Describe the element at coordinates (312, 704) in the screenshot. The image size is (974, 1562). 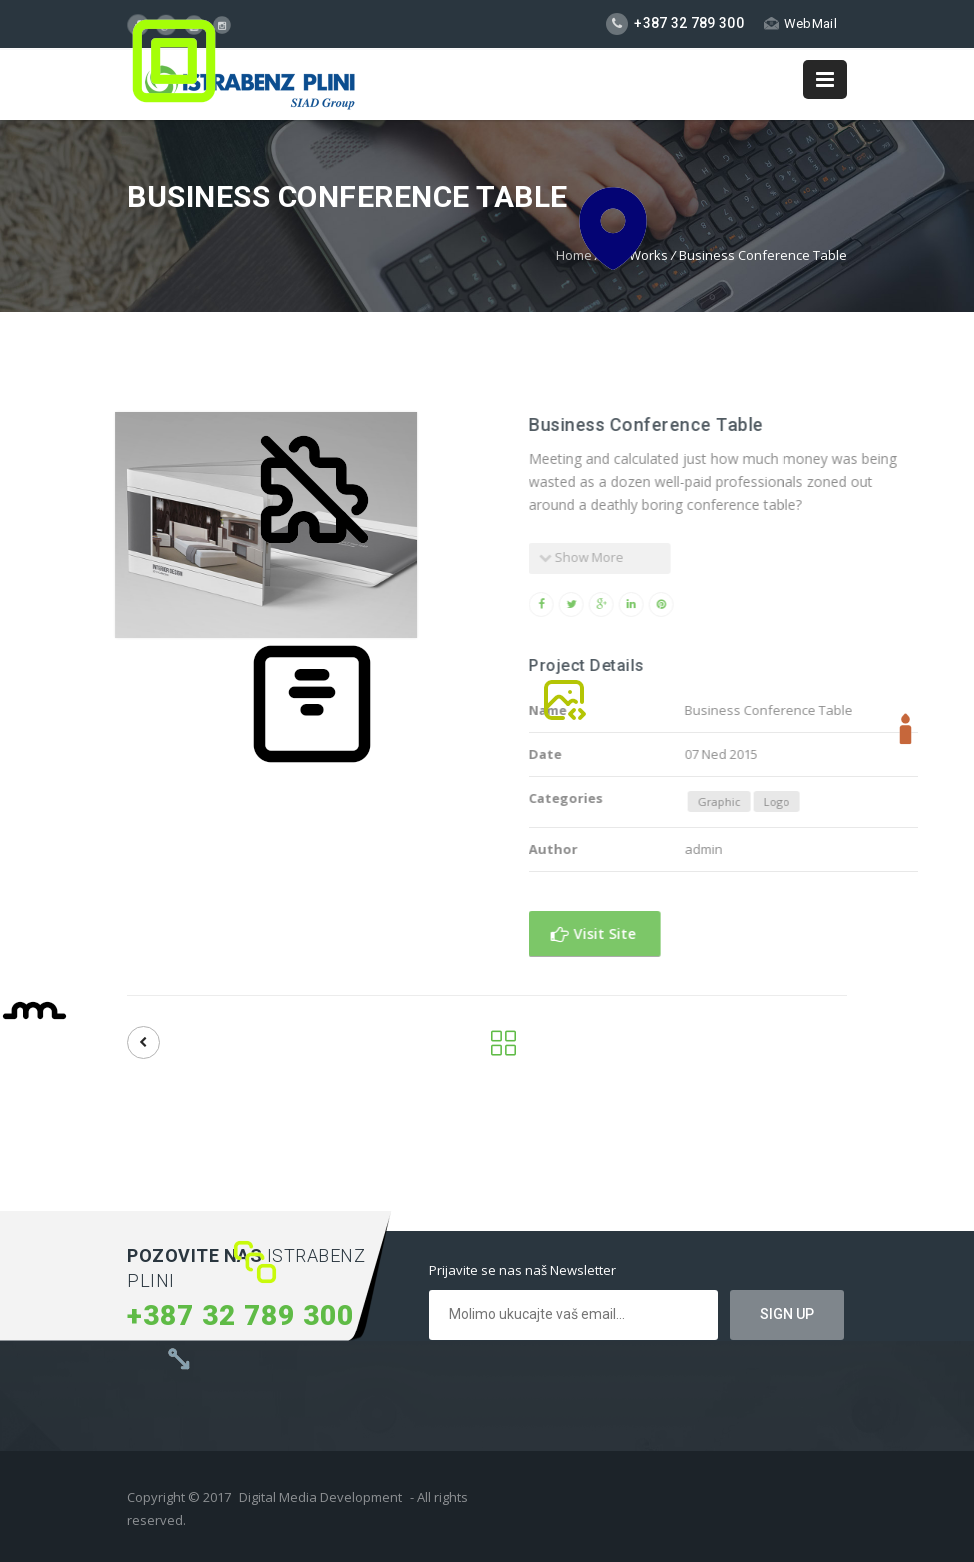
I see `align content to top center of container` at that location.